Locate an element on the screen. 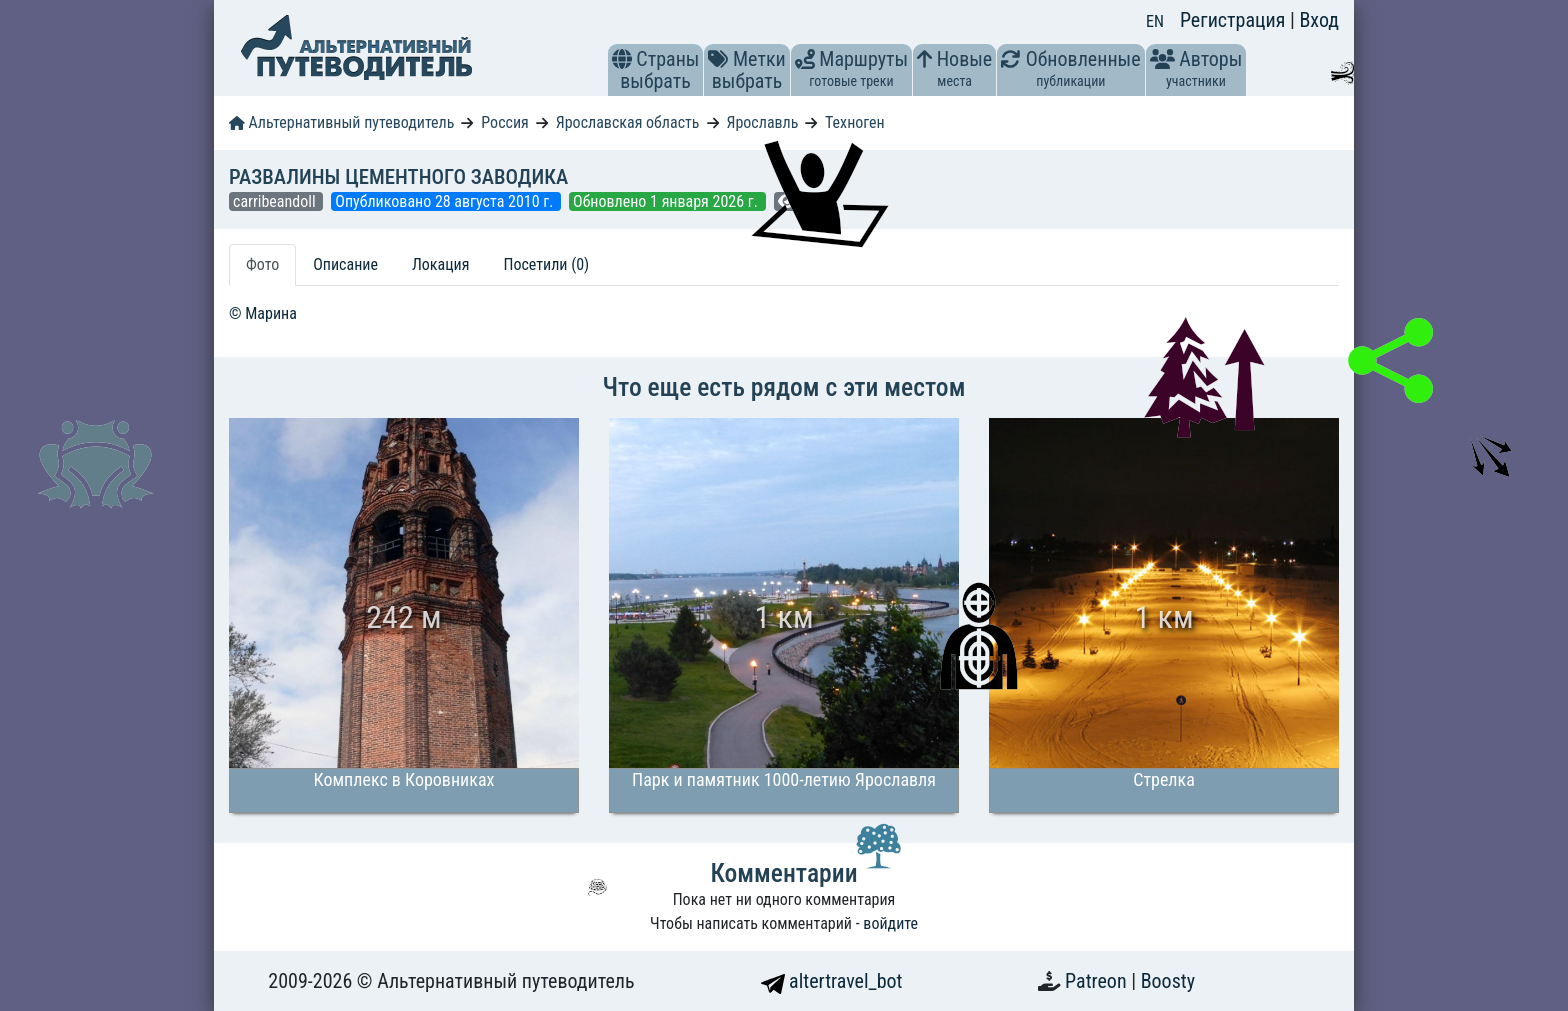 Image resolution: width=1568 pixels, height=1011 pixels. share this content is located at coordinates (1390, 360).